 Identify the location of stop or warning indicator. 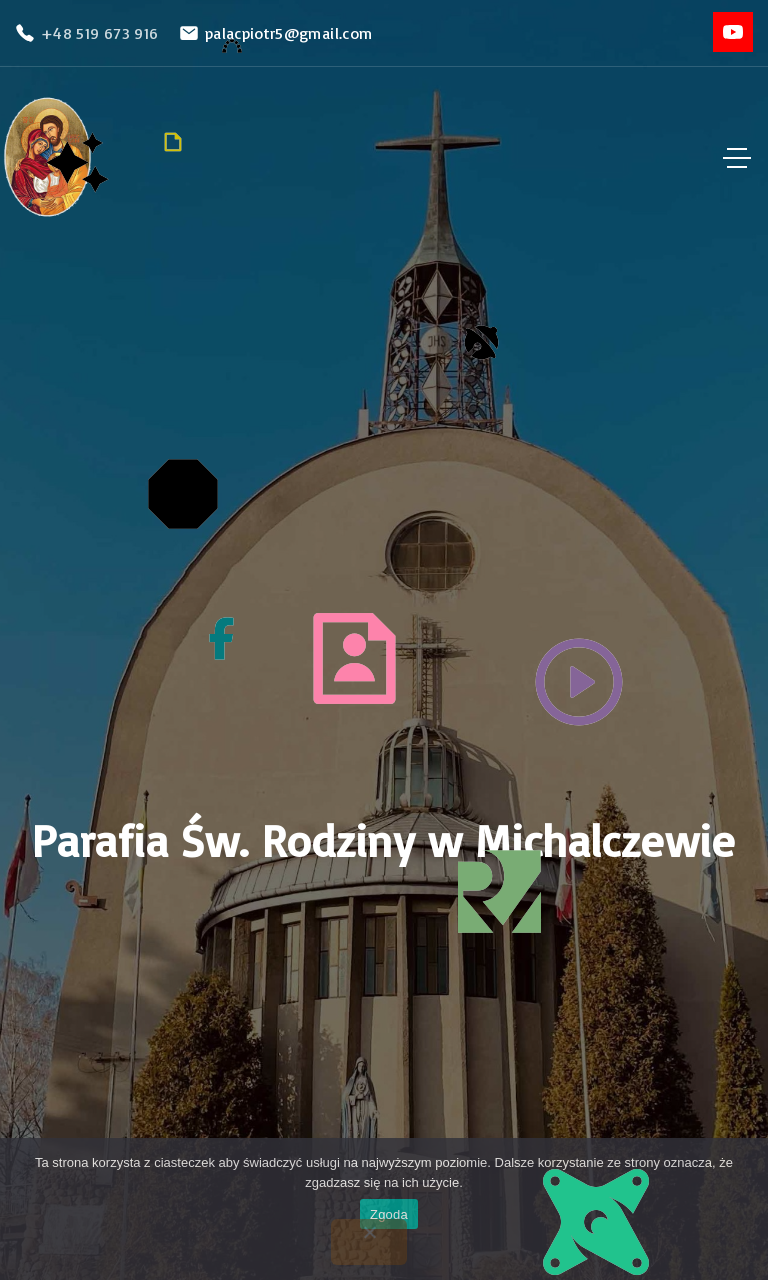
(183, 494).